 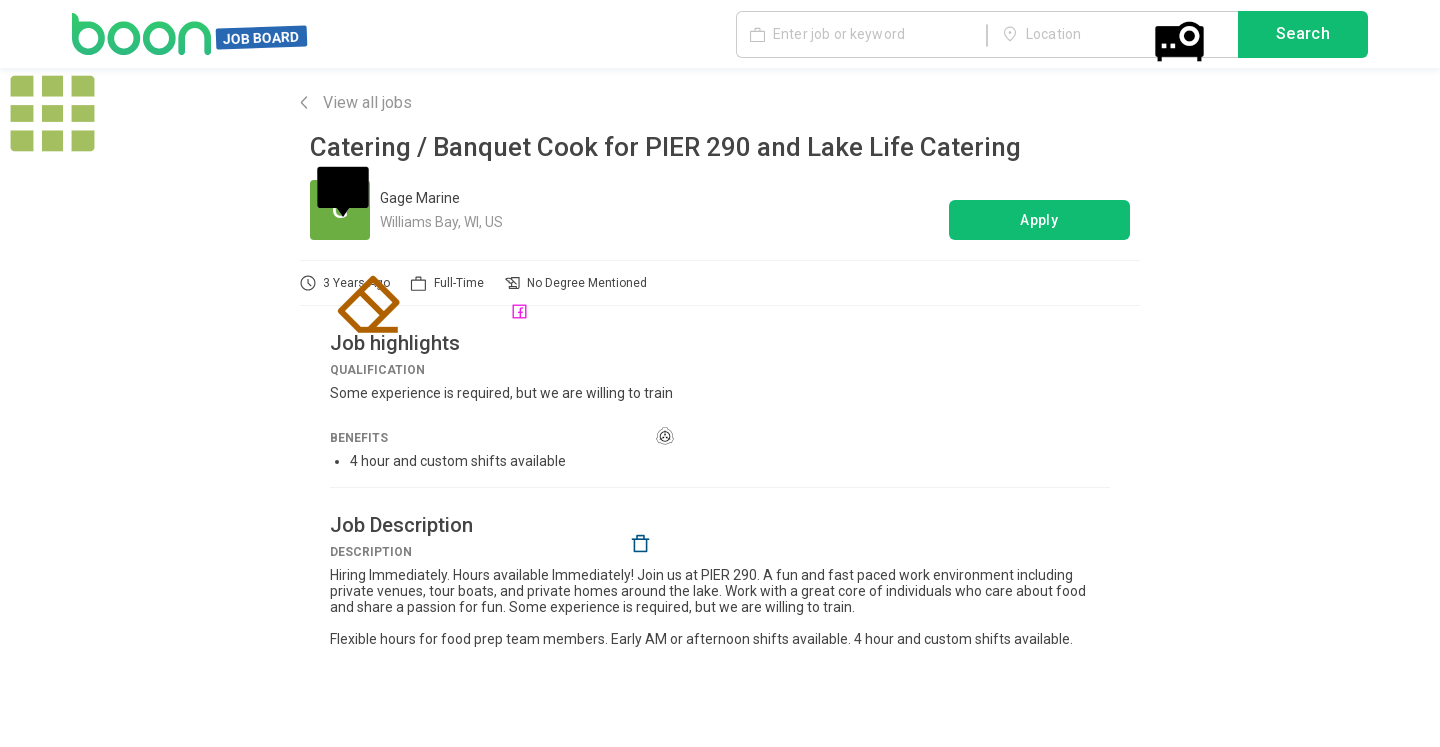 What do you see at coordinates (519, 311) in the screenshot?
I see `connect with Facebook` at bounding box center [519, 311].